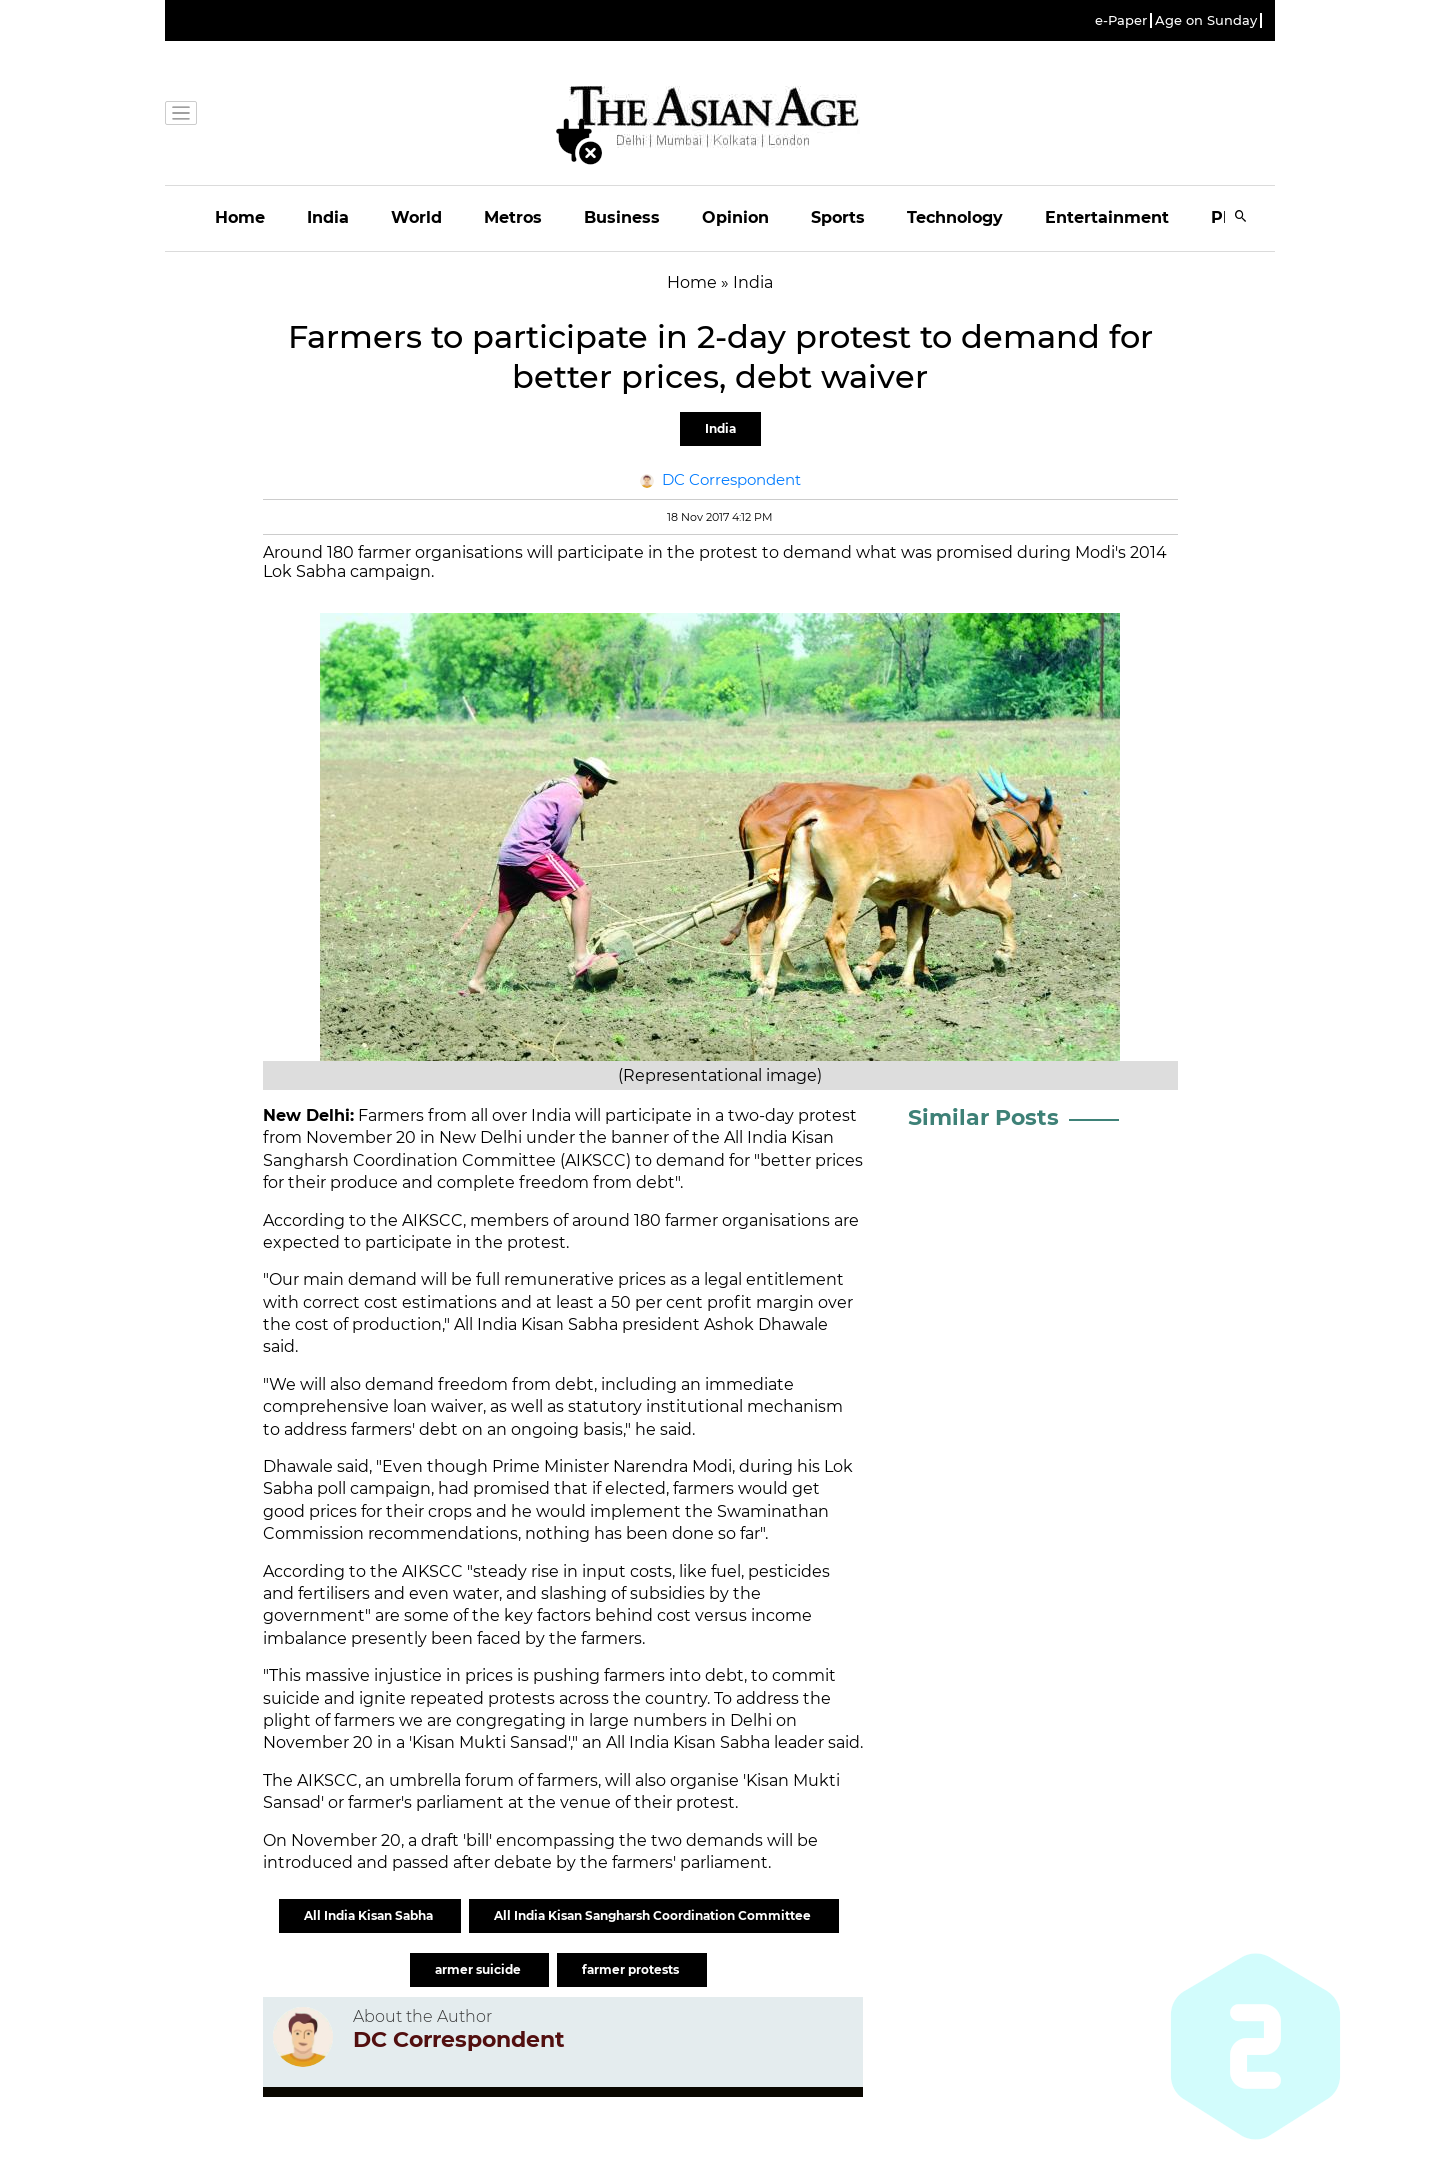 This screenshot has height=2173, width=1440. Describe the element at coordinates (576, 141) in the screenshot. I see `connection failed or unavailable` at that location.